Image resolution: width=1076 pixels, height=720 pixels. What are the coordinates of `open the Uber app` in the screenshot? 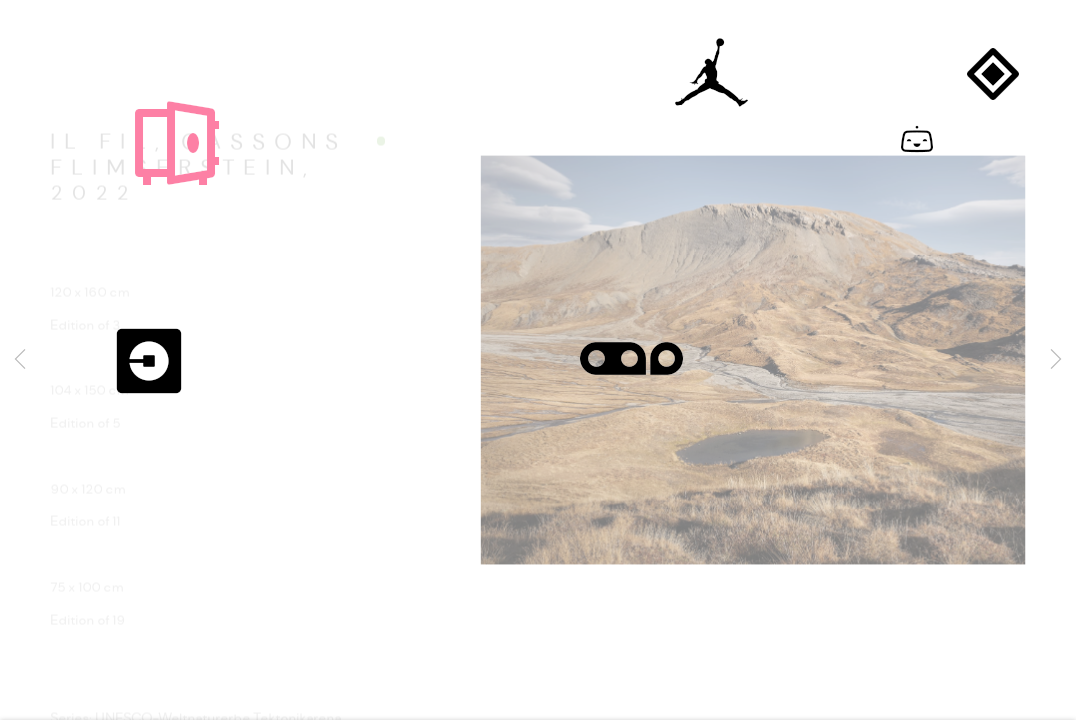 It's located at (149, 361).